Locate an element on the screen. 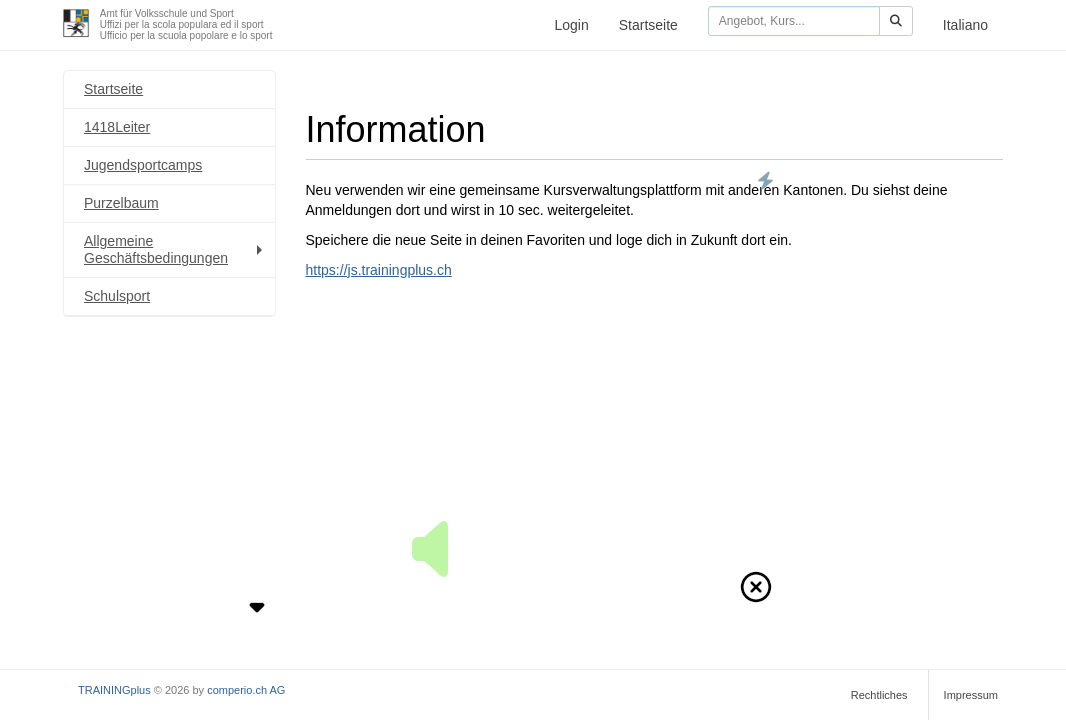  expand dropdown menu is located at coordinates (257, 607).